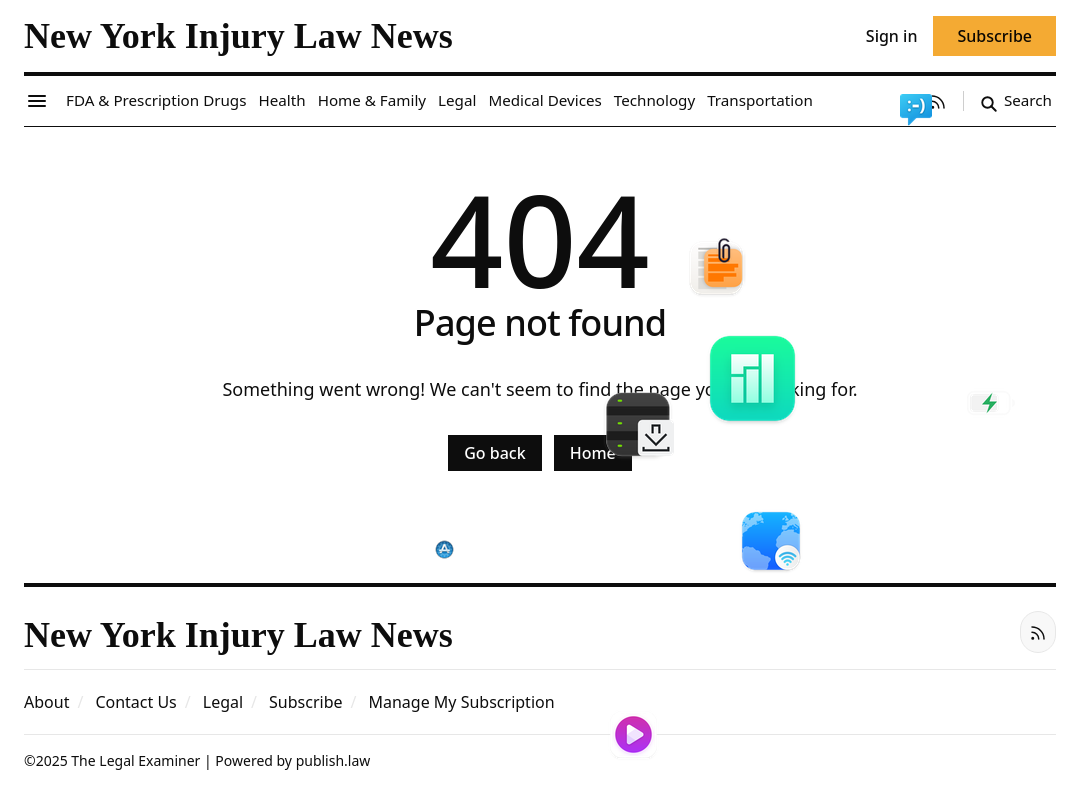  I want to click on indicates battery is charging at 70% capacity, so click(991, 403).